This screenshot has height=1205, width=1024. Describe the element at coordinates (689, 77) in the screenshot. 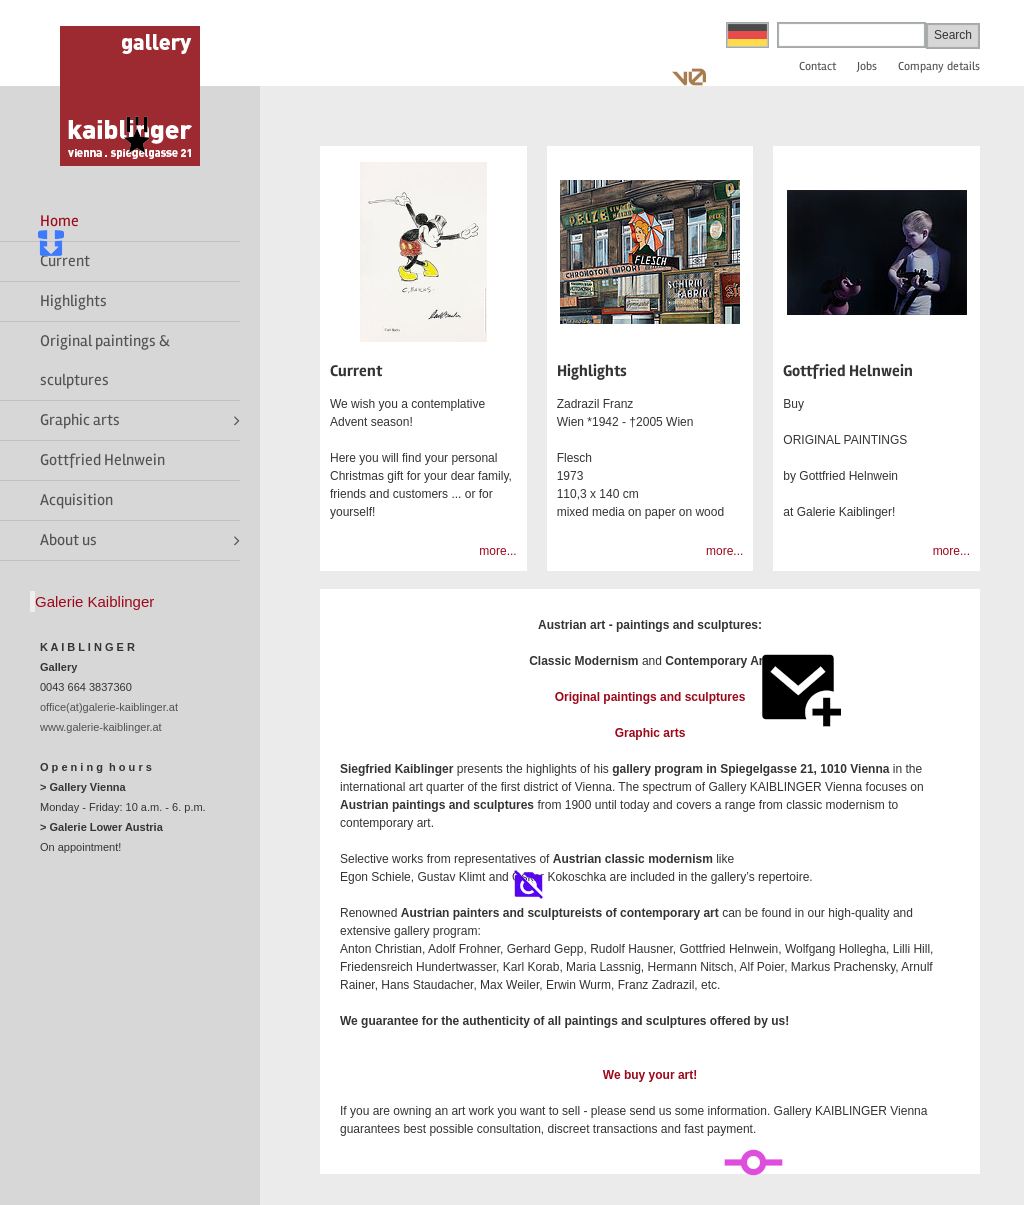

I see `v0 by Vercel logo` at that location.